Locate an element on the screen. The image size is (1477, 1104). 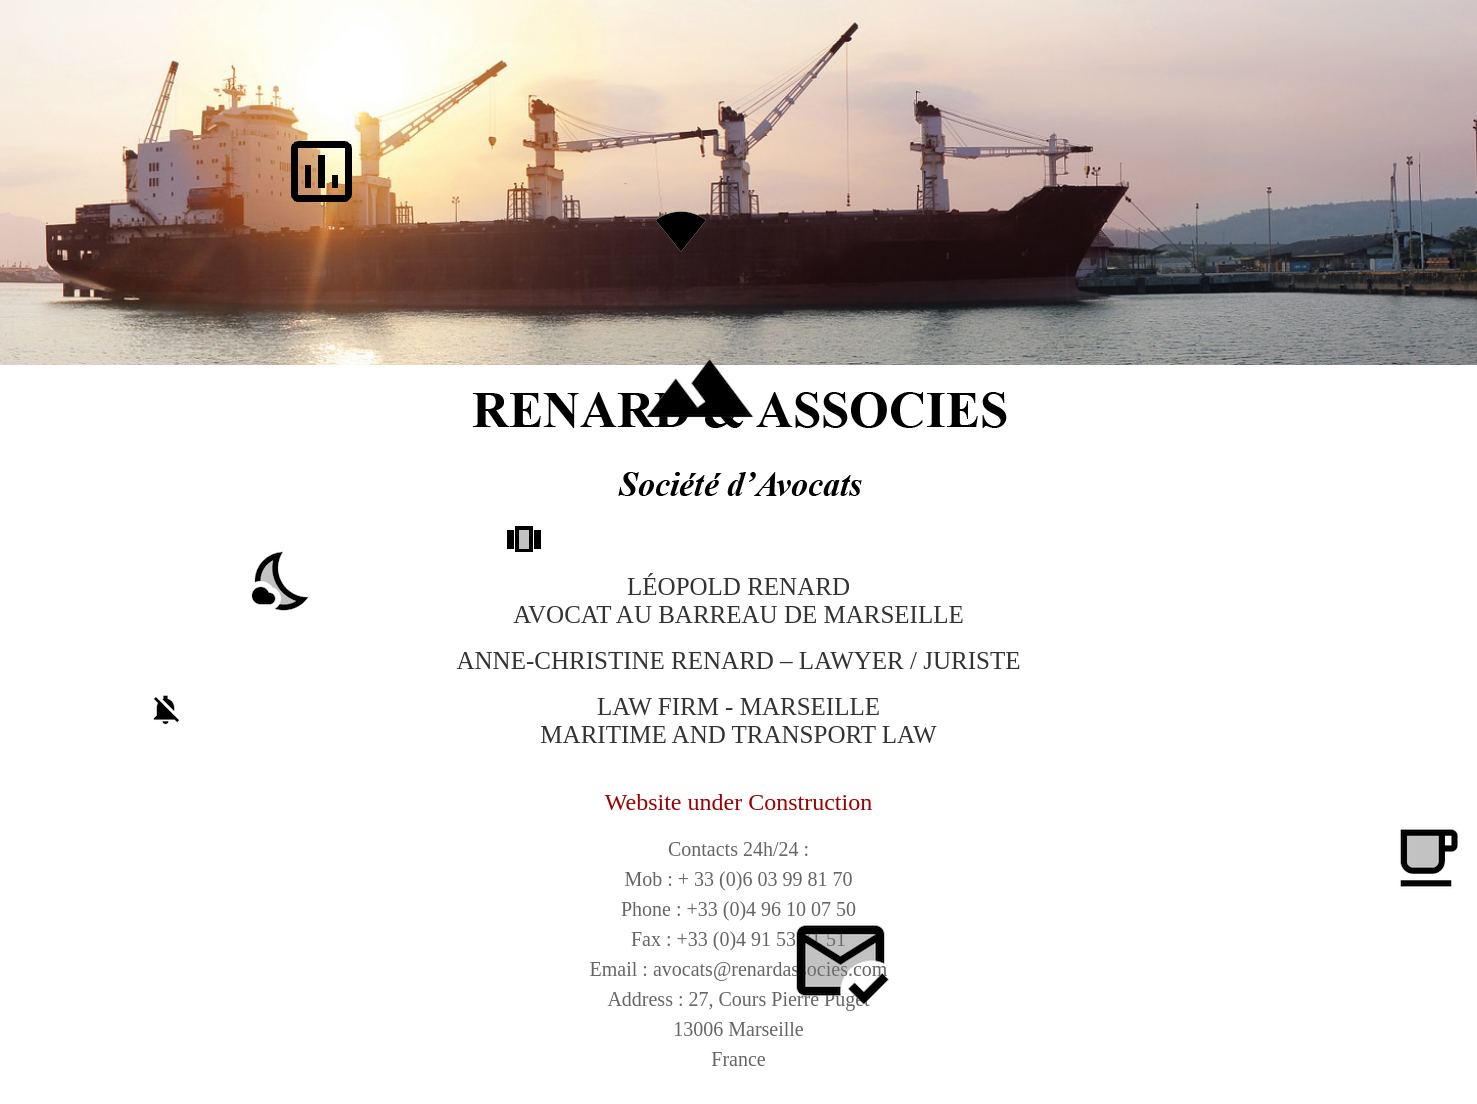
access café or coffee shop locations is located at coordinates (1426, 858).